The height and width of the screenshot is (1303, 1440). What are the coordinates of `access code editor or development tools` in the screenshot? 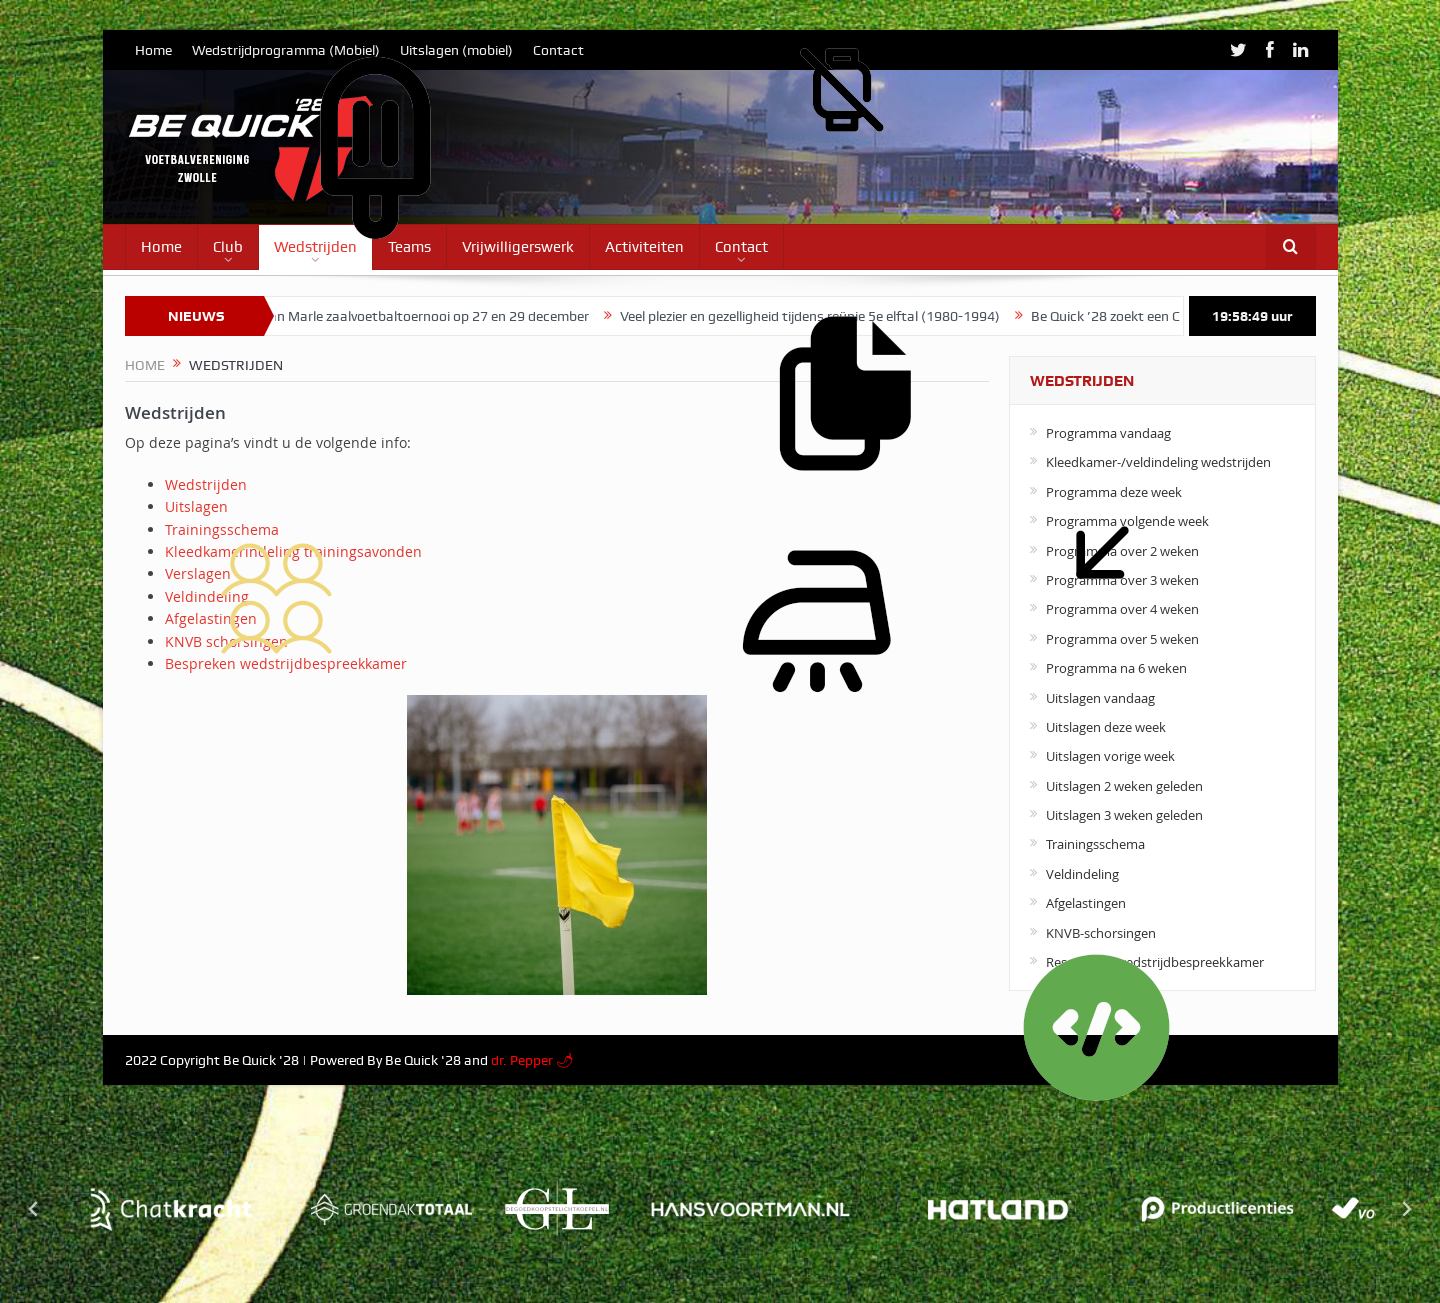 It's located at (1096, 1027).